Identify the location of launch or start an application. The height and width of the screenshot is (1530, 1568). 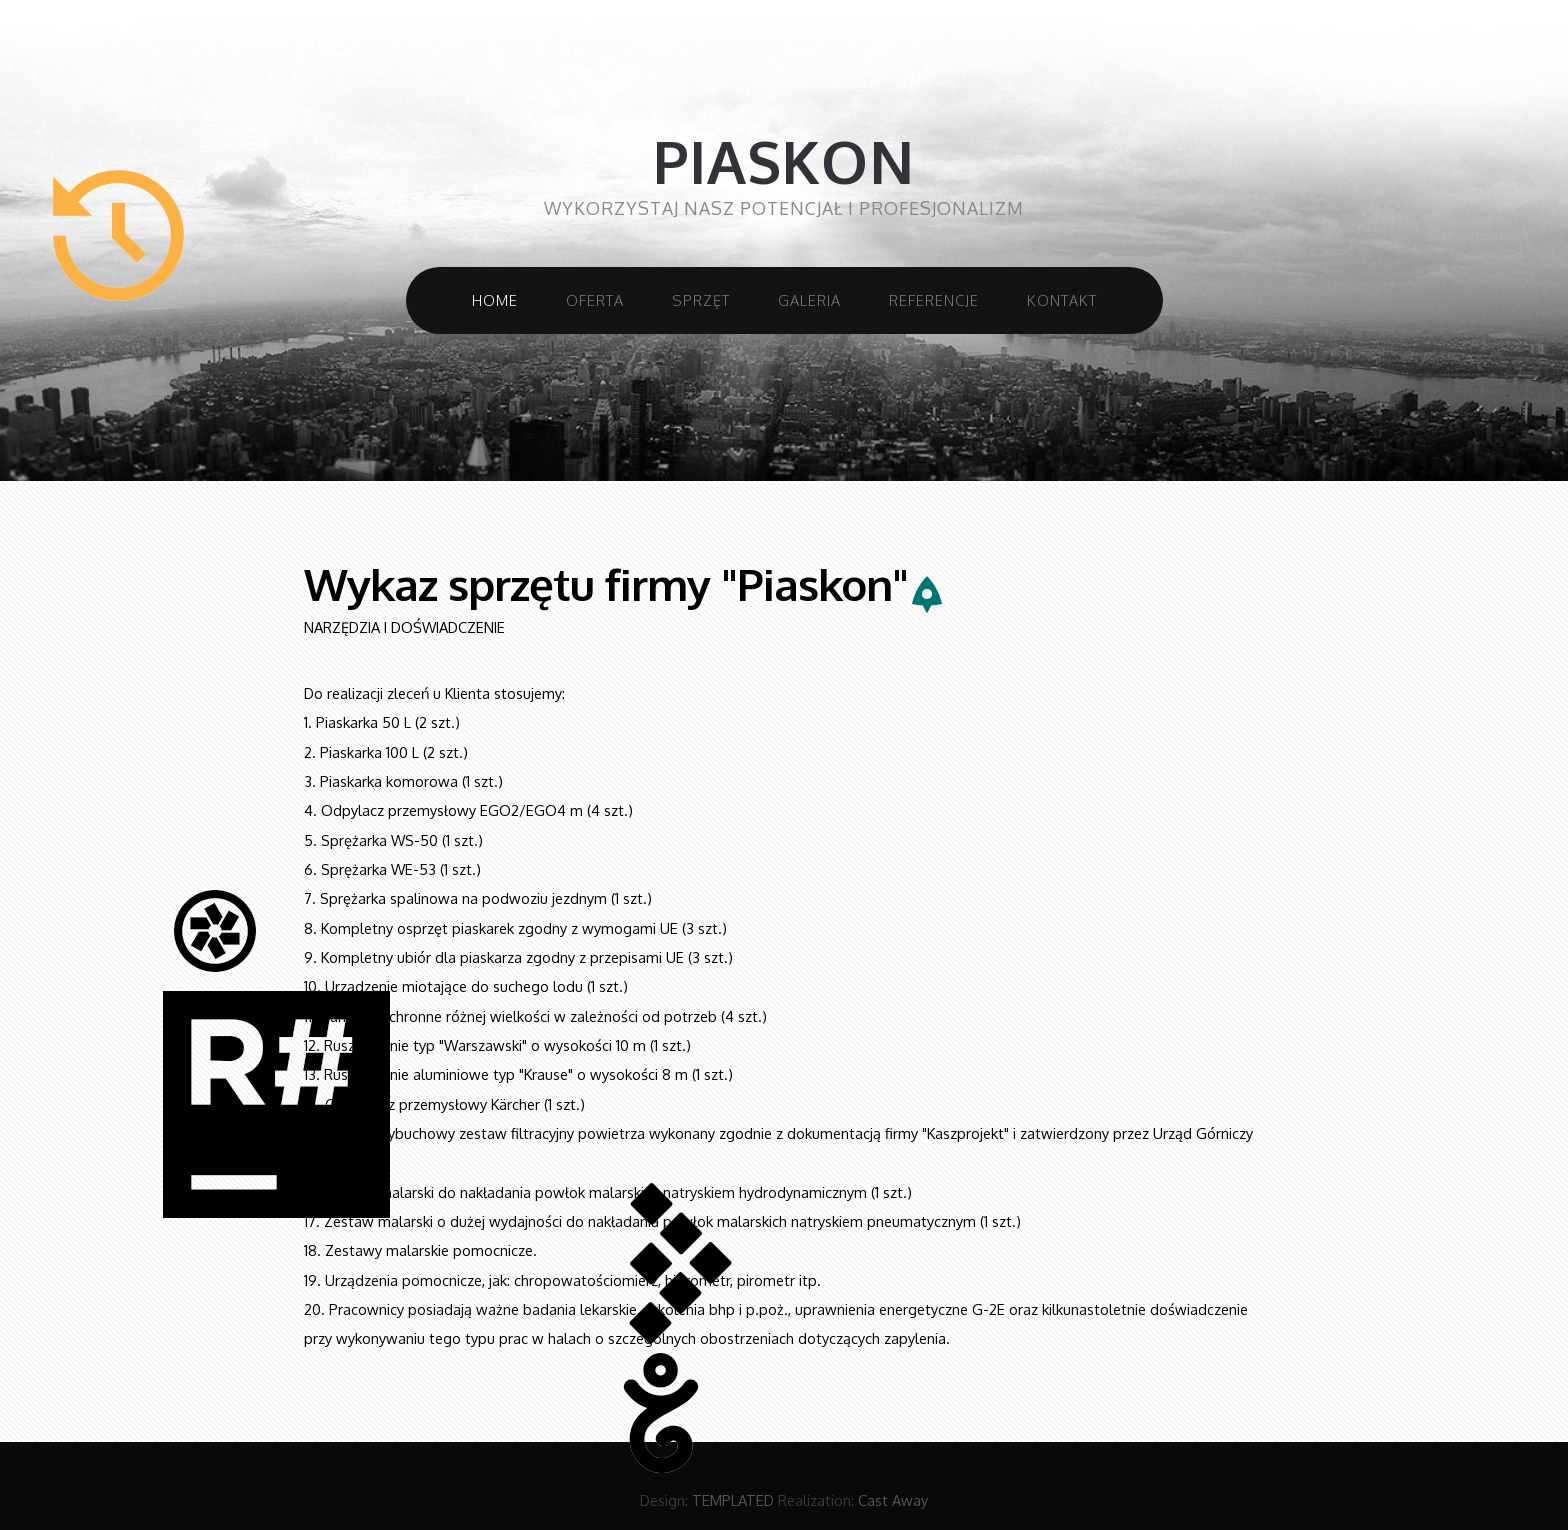
(927, 594).